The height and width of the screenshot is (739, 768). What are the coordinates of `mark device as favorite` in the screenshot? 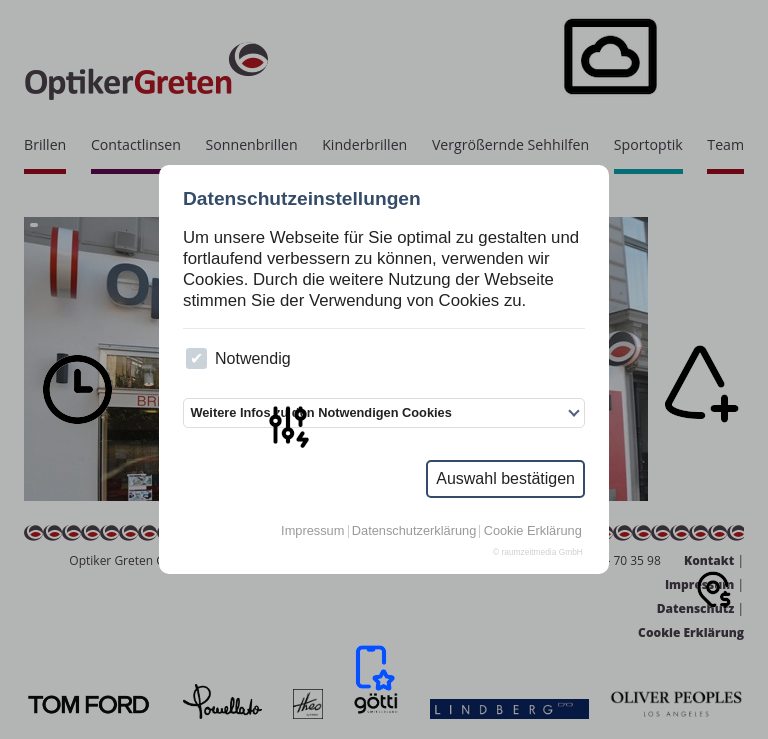 It's located at (371, 667).